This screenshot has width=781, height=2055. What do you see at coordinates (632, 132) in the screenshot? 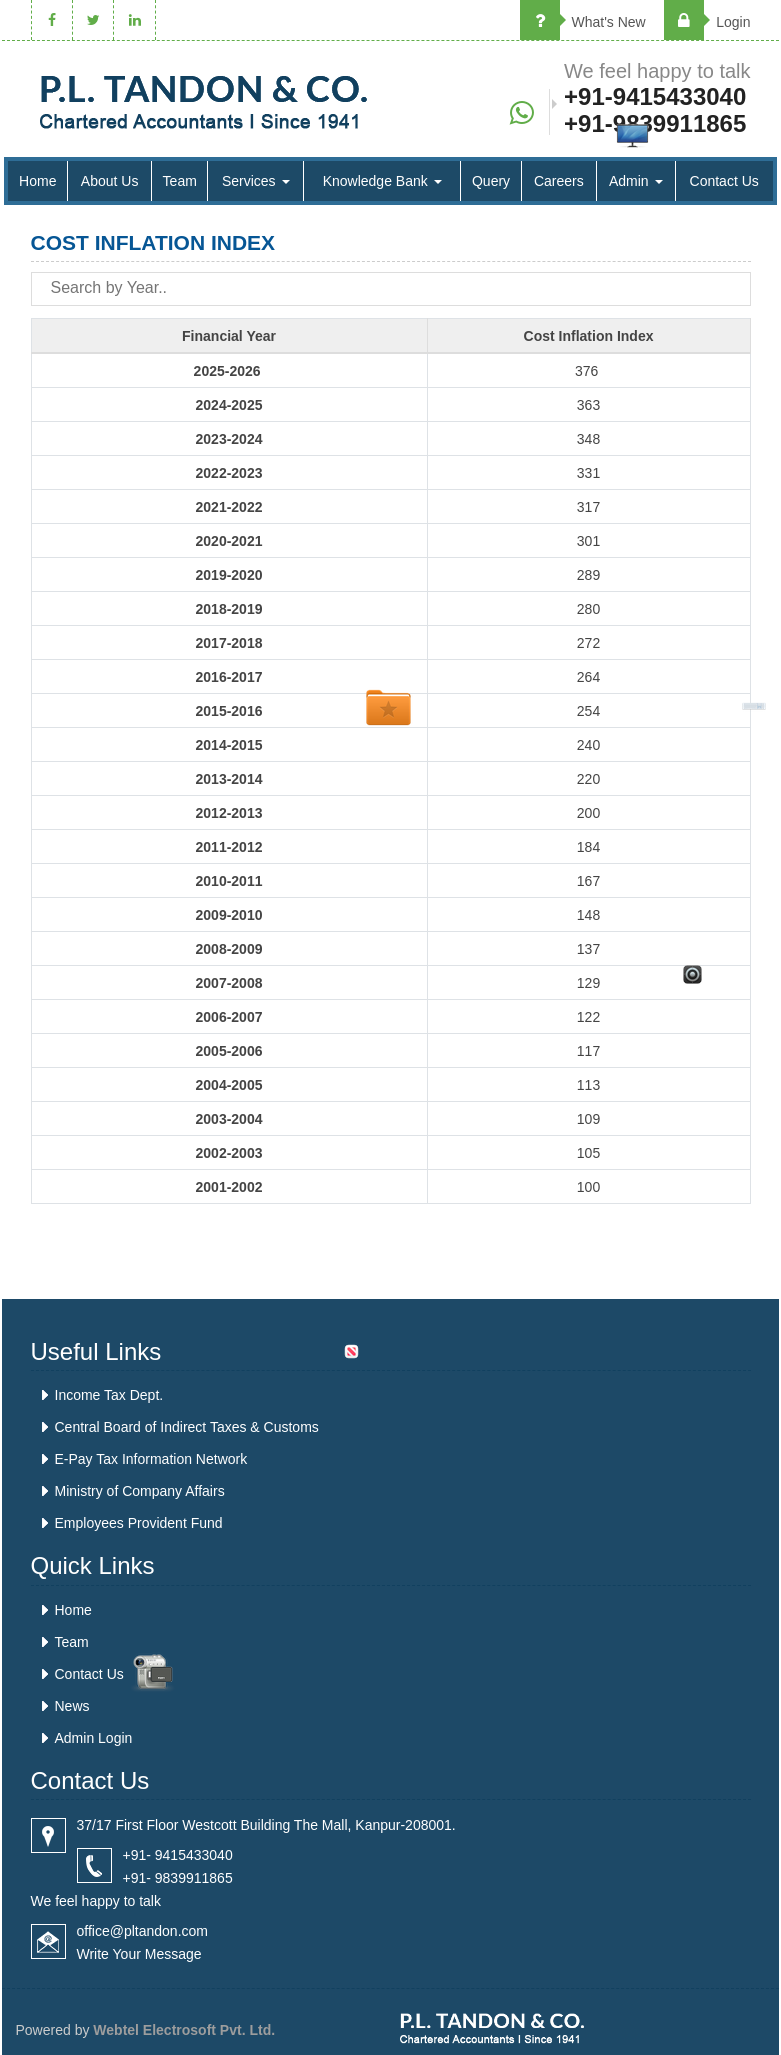
I see `display settings for connected monitor` at bounding box center [632, 132].